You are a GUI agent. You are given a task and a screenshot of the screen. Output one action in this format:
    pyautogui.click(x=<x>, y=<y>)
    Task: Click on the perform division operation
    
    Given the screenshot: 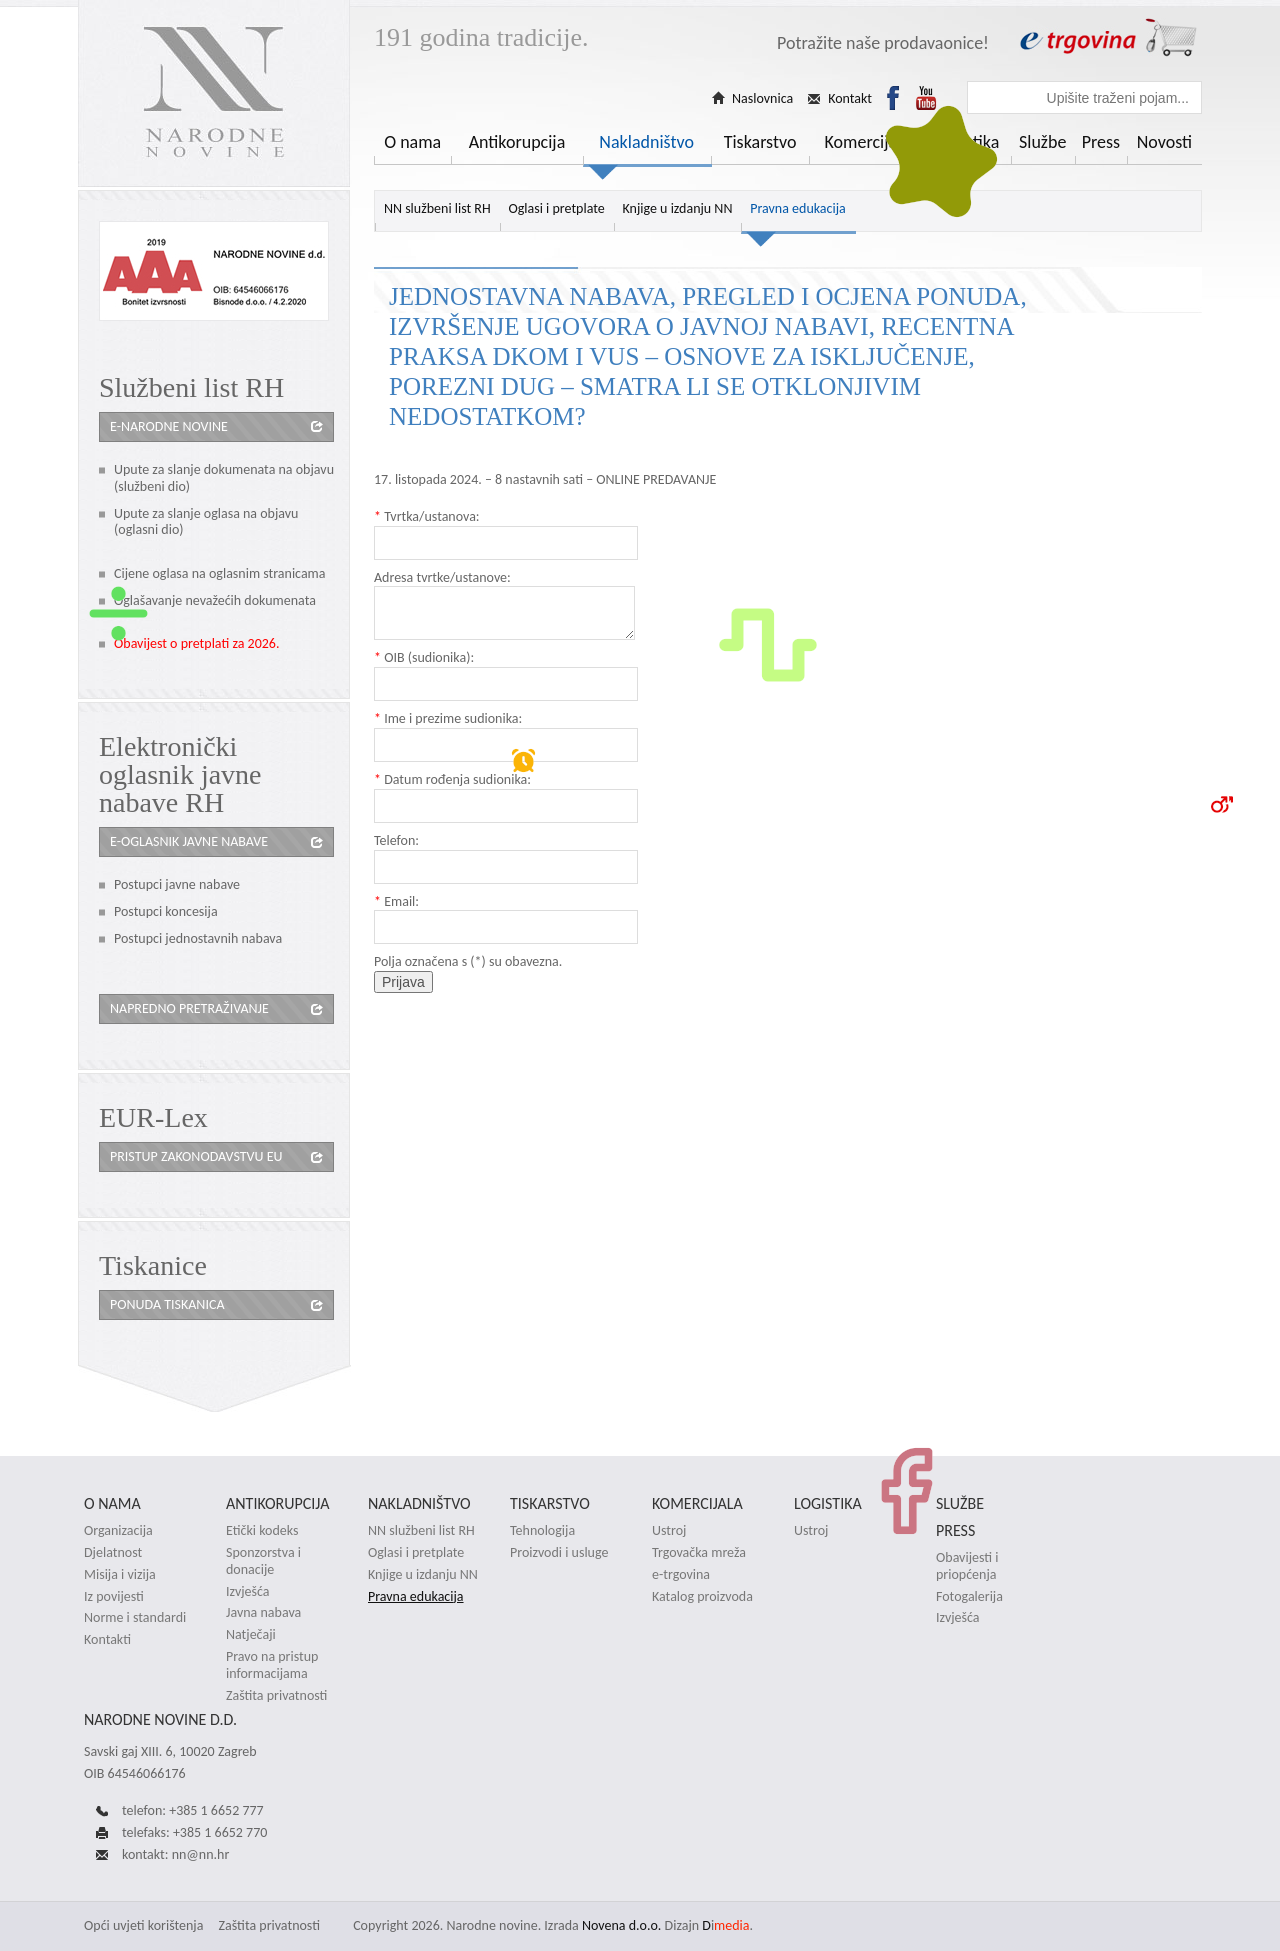 What is the action you would take?
    pyautogui.click(x=118, y=613)
    